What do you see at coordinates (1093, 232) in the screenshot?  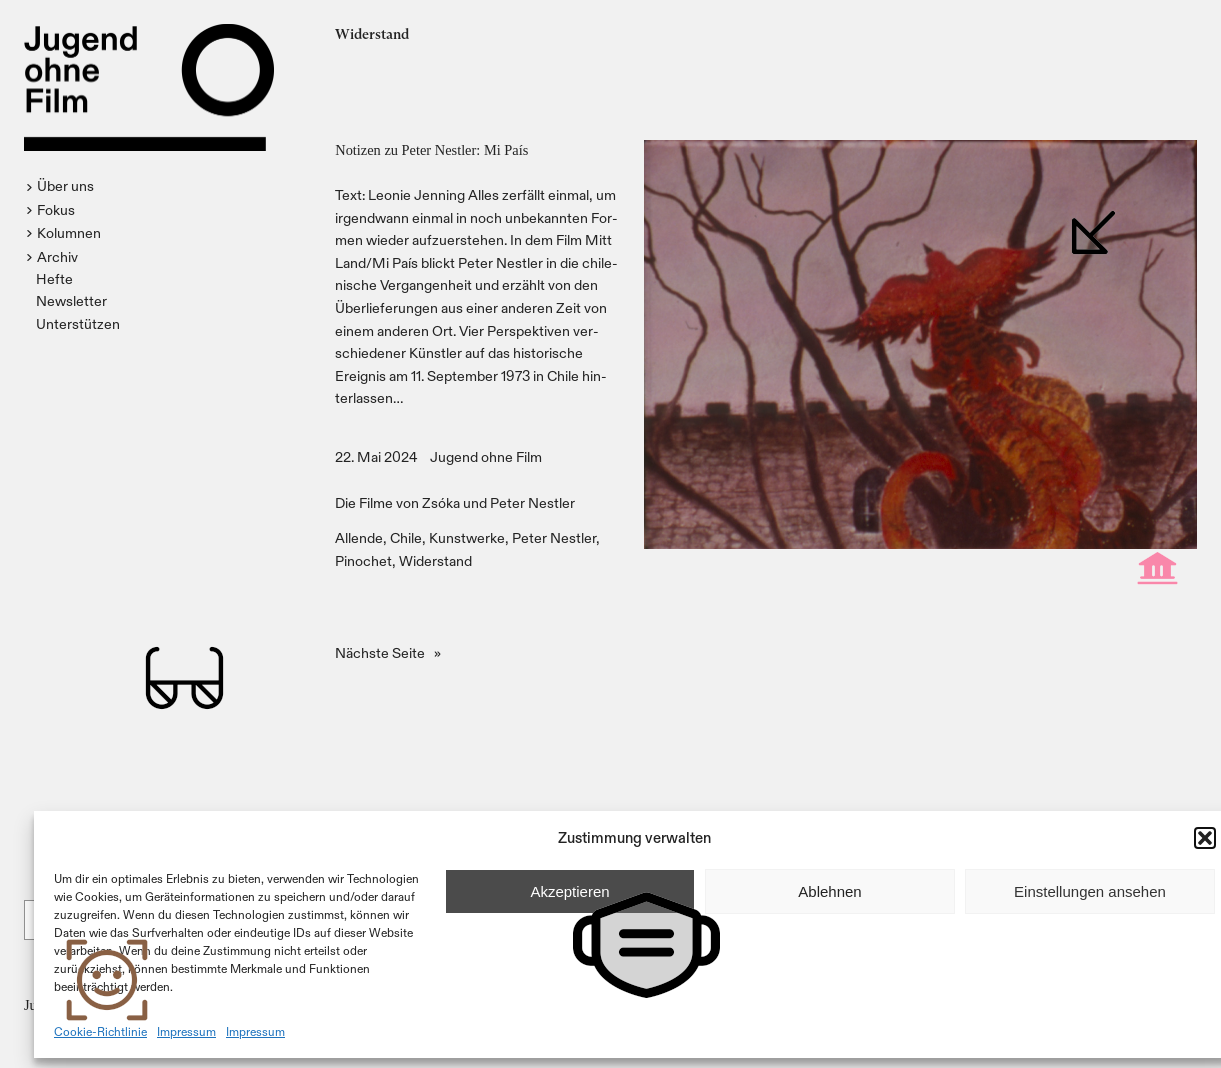 I see `navigate to previous or back-left content` at bounding box center [1093, 232].